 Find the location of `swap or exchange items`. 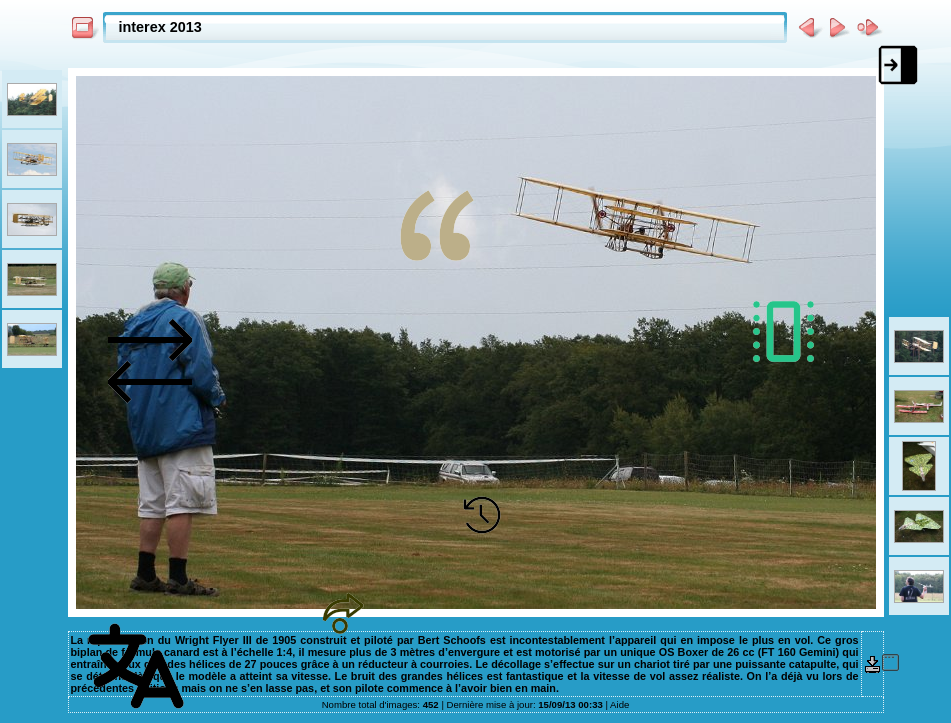

swap or exchange items is located at coordinates (150, 361).